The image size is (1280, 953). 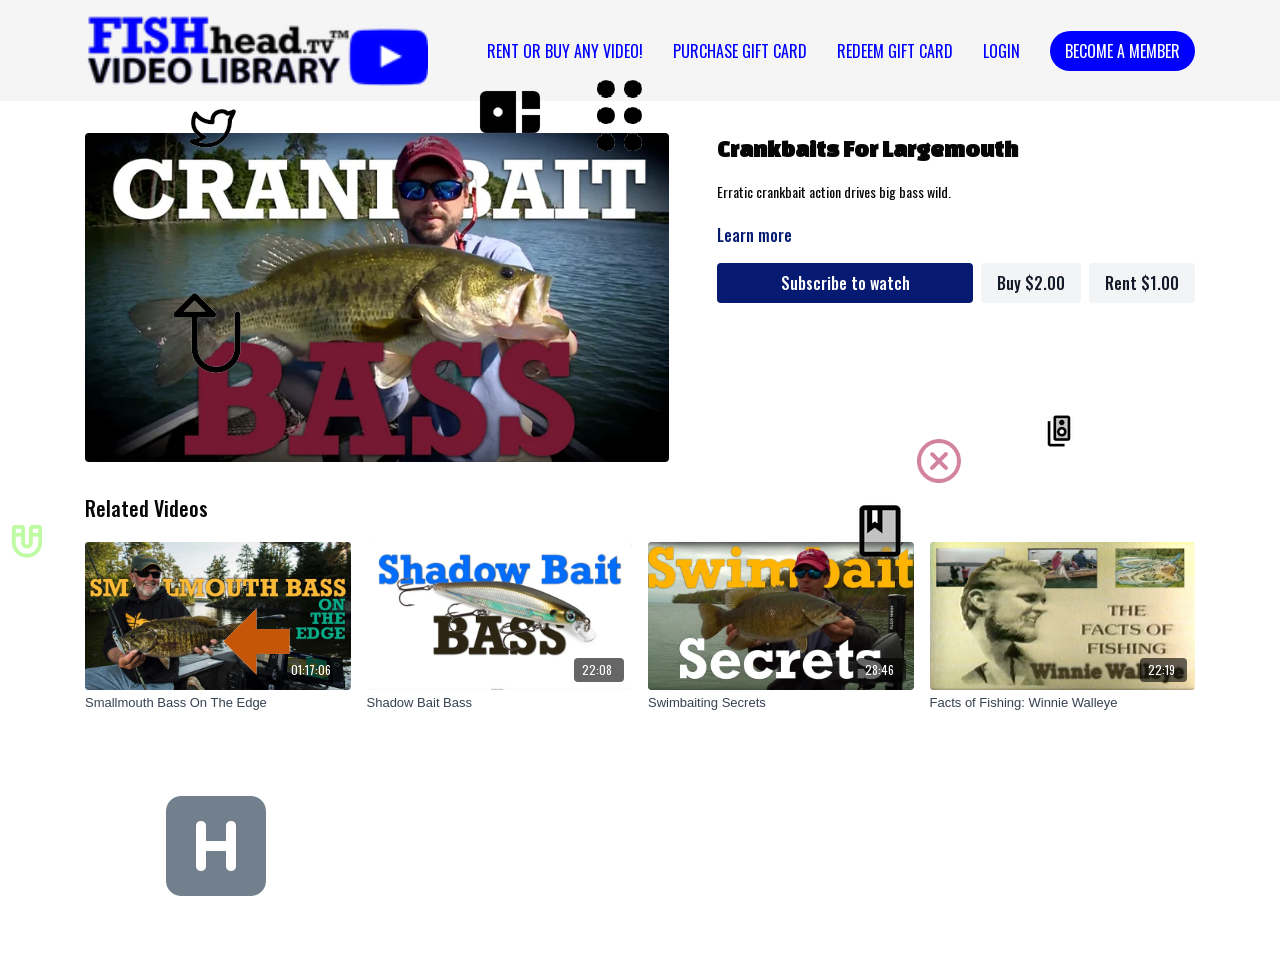 I want to click on undo or go back to previous state, so click(x=210, y=333).